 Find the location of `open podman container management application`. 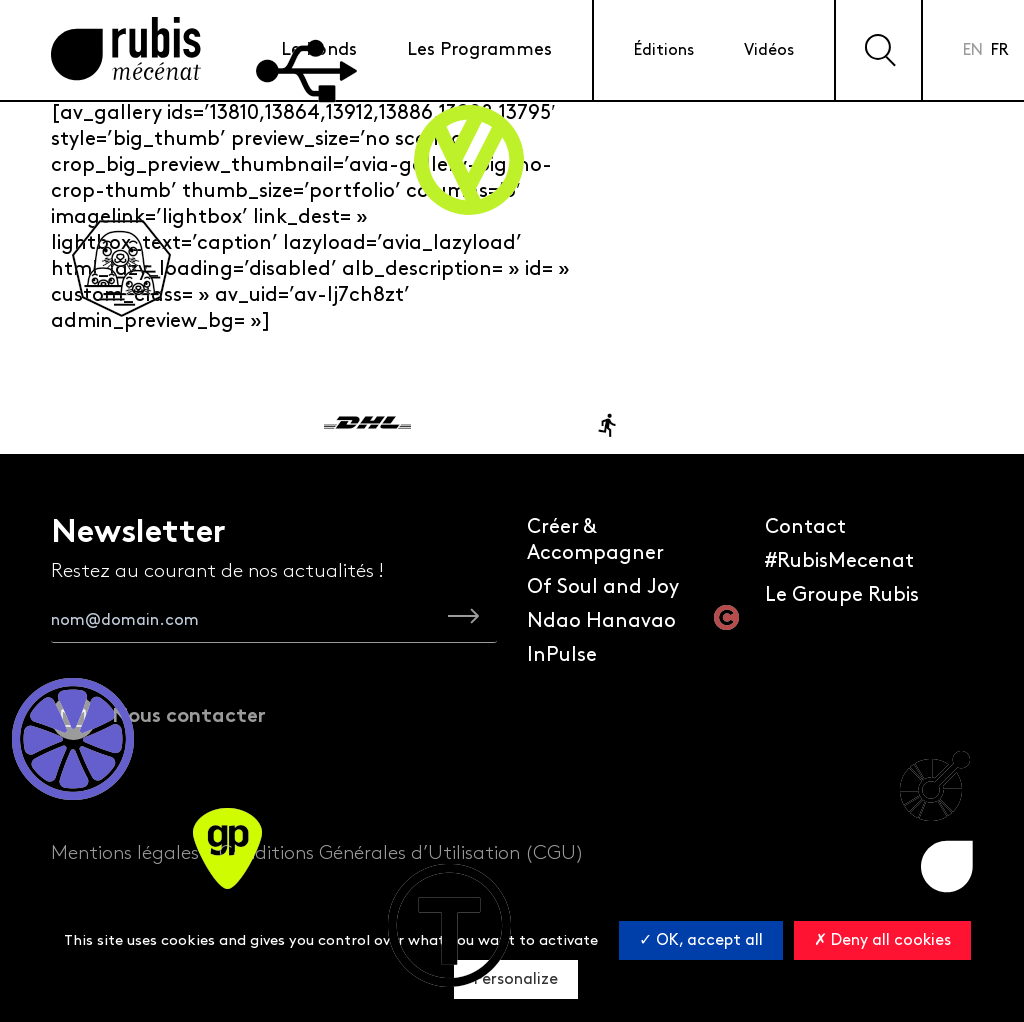

open podman container management application is located at coordinates (121, 268).